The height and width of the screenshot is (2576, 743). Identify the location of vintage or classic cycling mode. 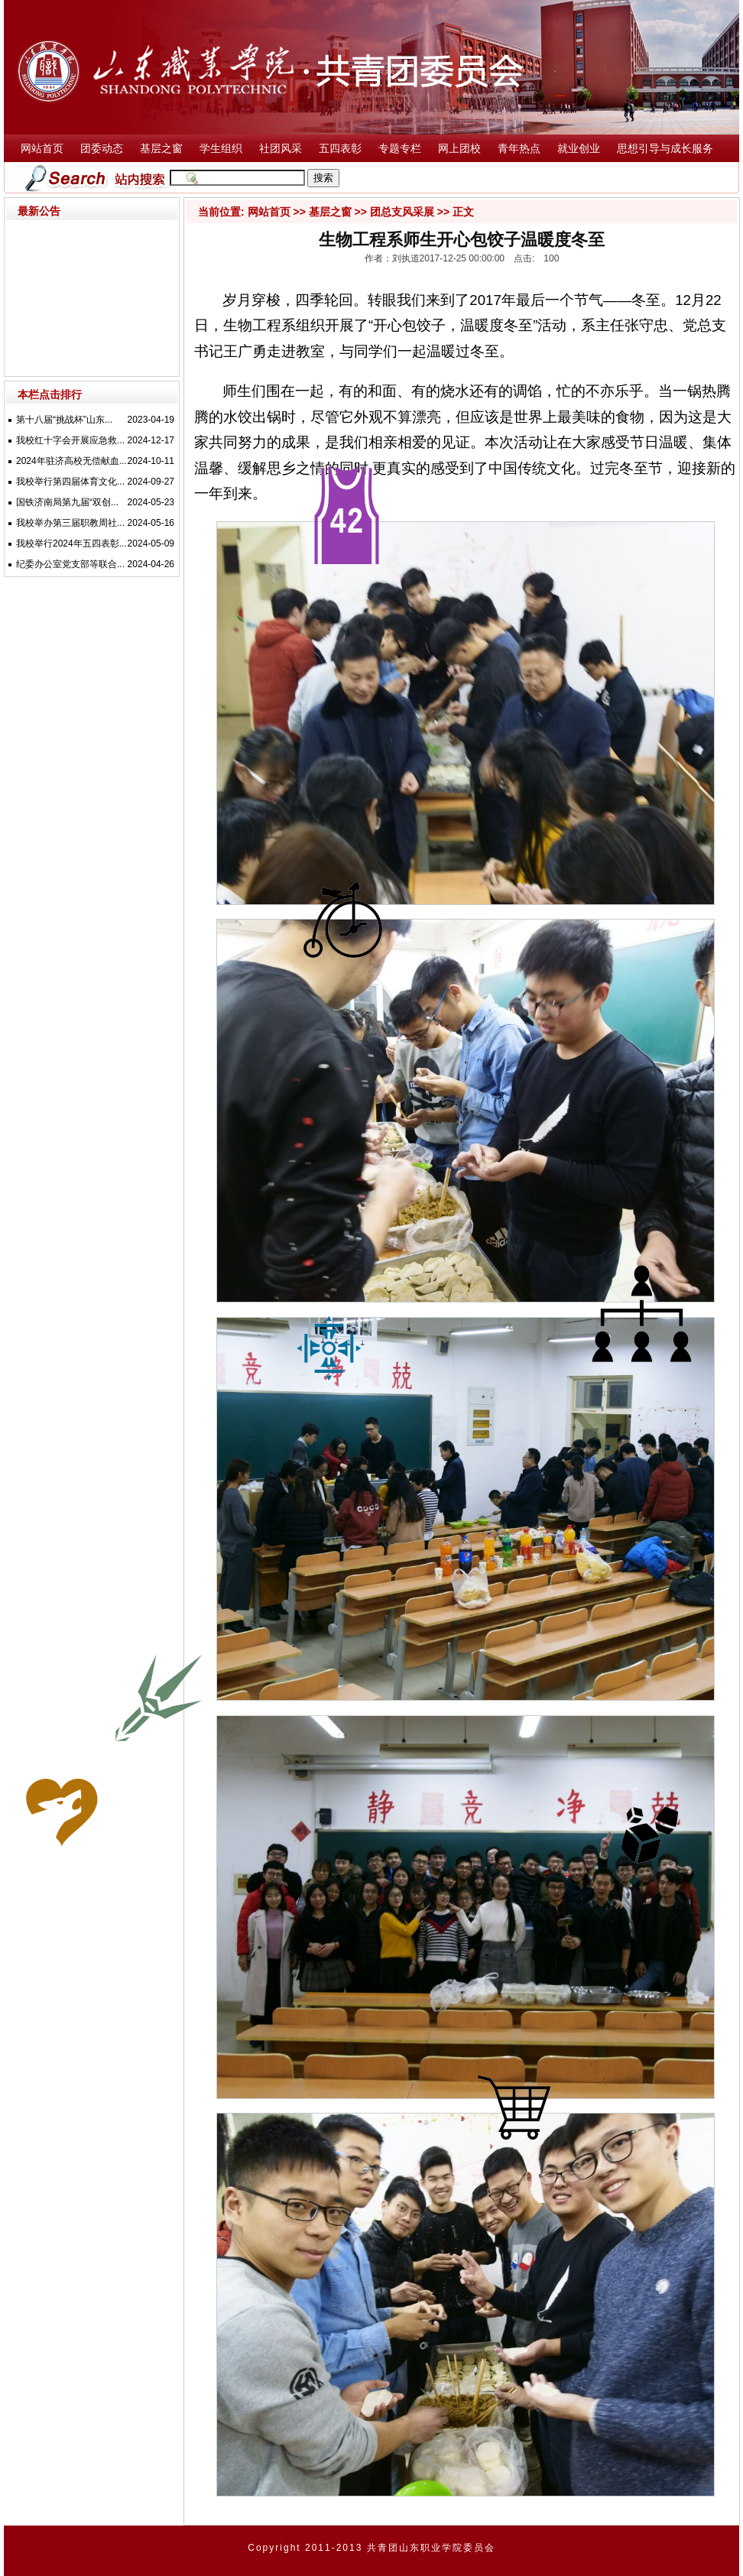
(342, 918).